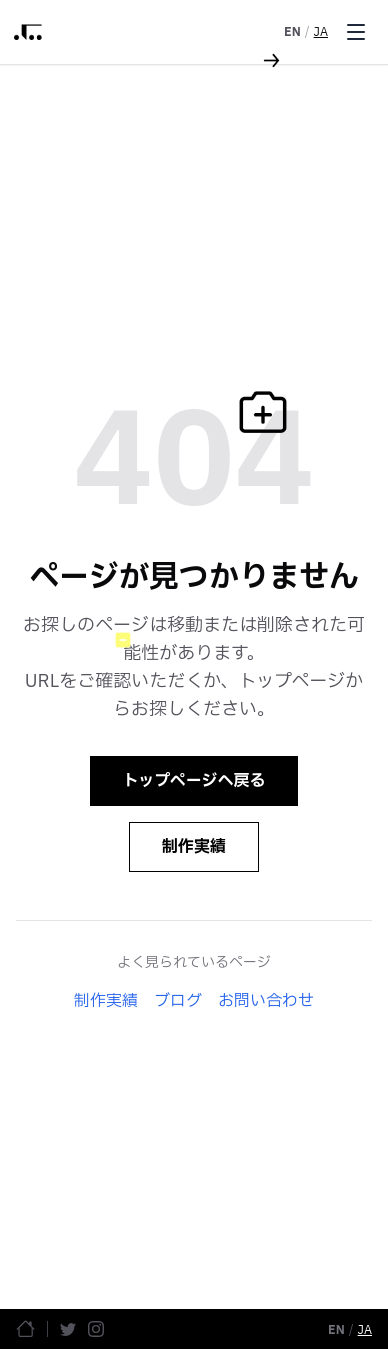 Image resolution: width=388 pixels, height=1349 pixels. Describe the element at coordinates (263, 413) in the screenshot. I see `add a new photo` at that location.